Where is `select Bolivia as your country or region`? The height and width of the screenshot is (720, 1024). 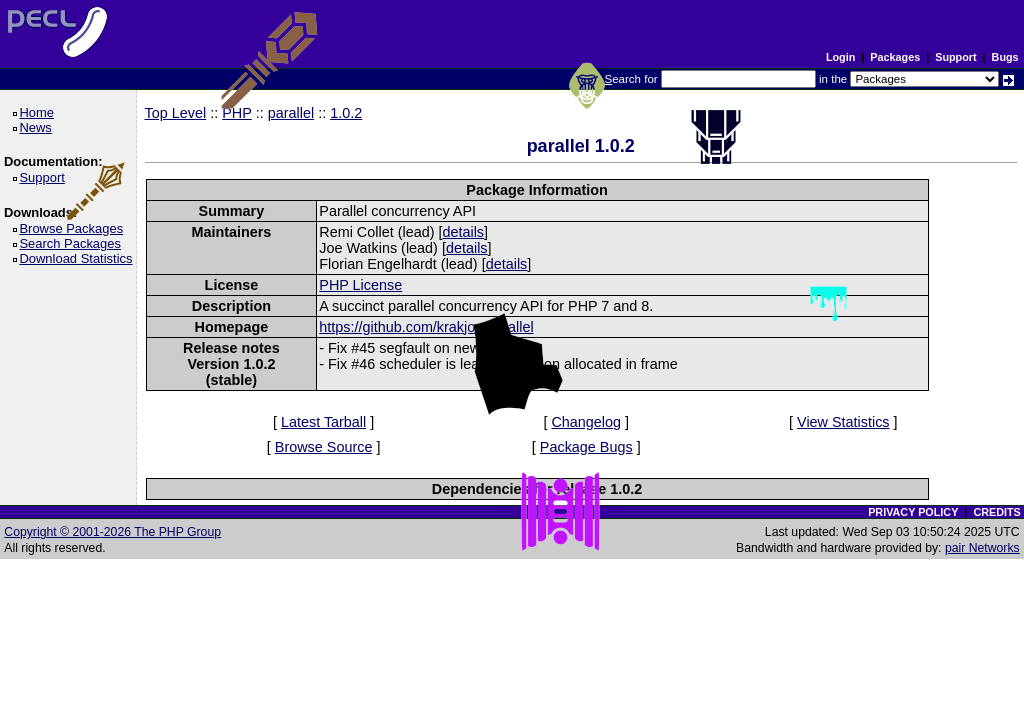
select Bolivia as your country or region is located at coordinates (518, 364).